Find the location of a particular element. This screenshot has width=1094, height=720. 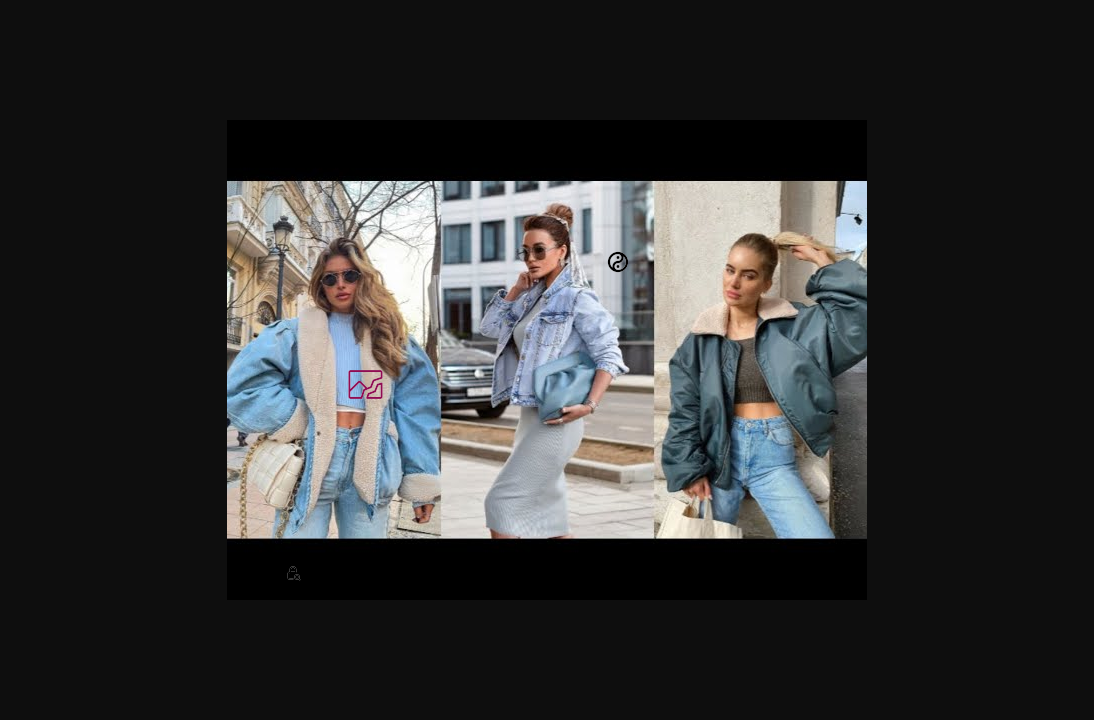

toggle balance or harmony mode is located at coordinates (618, 262).